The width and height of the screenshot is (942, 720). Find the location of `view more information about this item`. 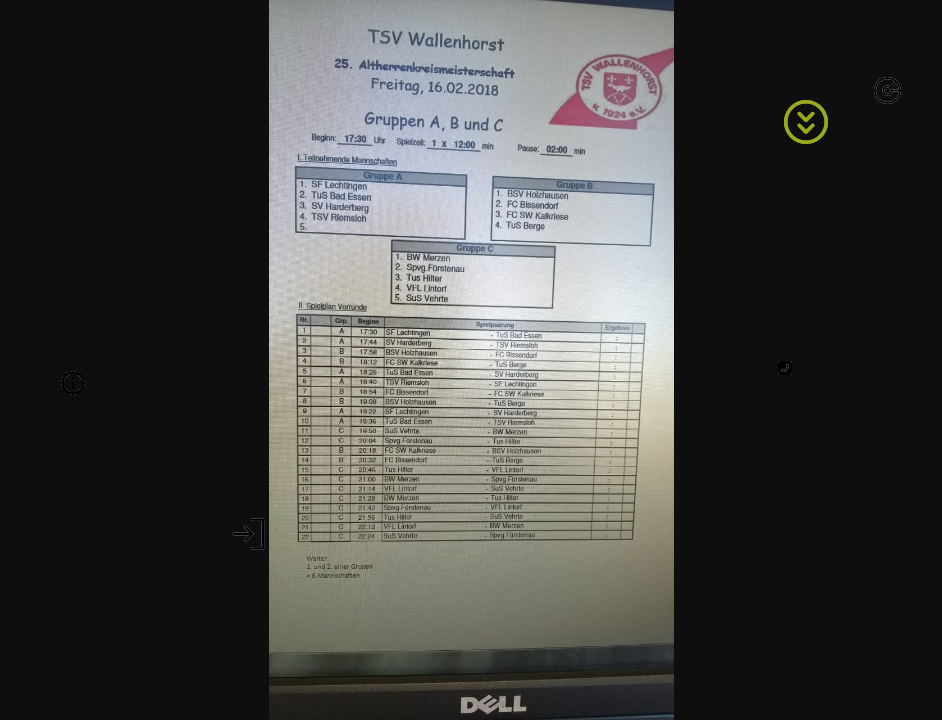

view more information about this item is located at coordinates (73, 383).